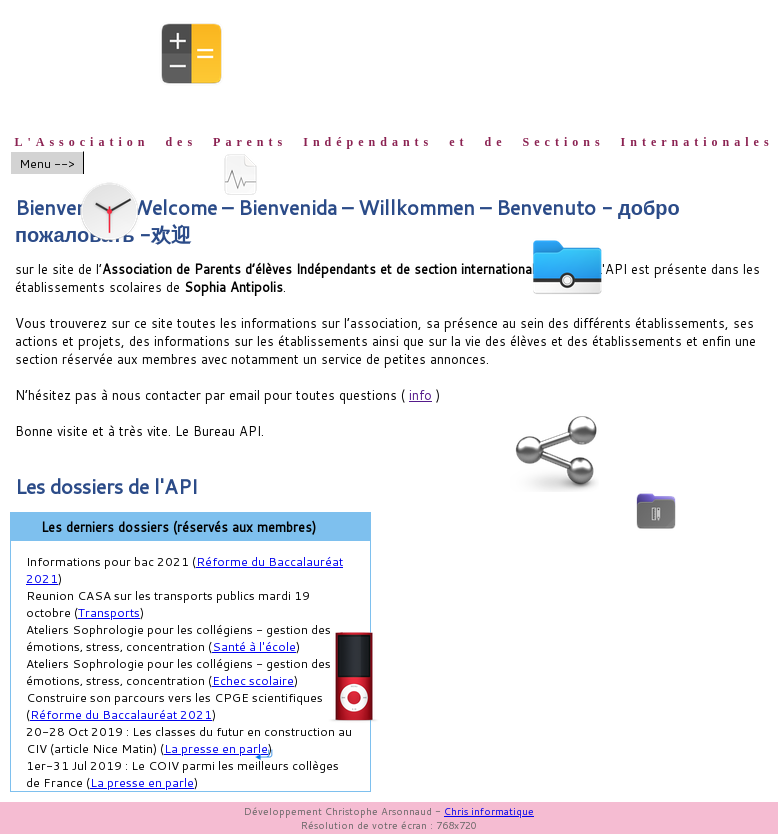 The image size is (778, 834). Describe the element at coordinates (656, 511) in the screenshot. I see `access your templates folder` at that location.